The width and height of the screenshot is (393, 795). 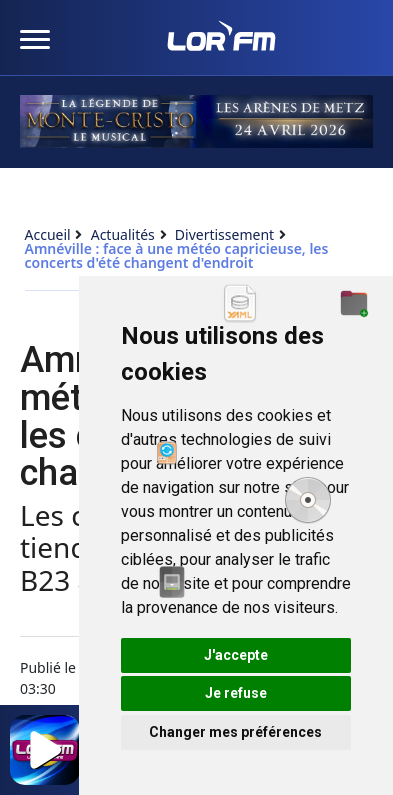 I want to click on nintendo ds game rom file, so click(x=172, y=582).